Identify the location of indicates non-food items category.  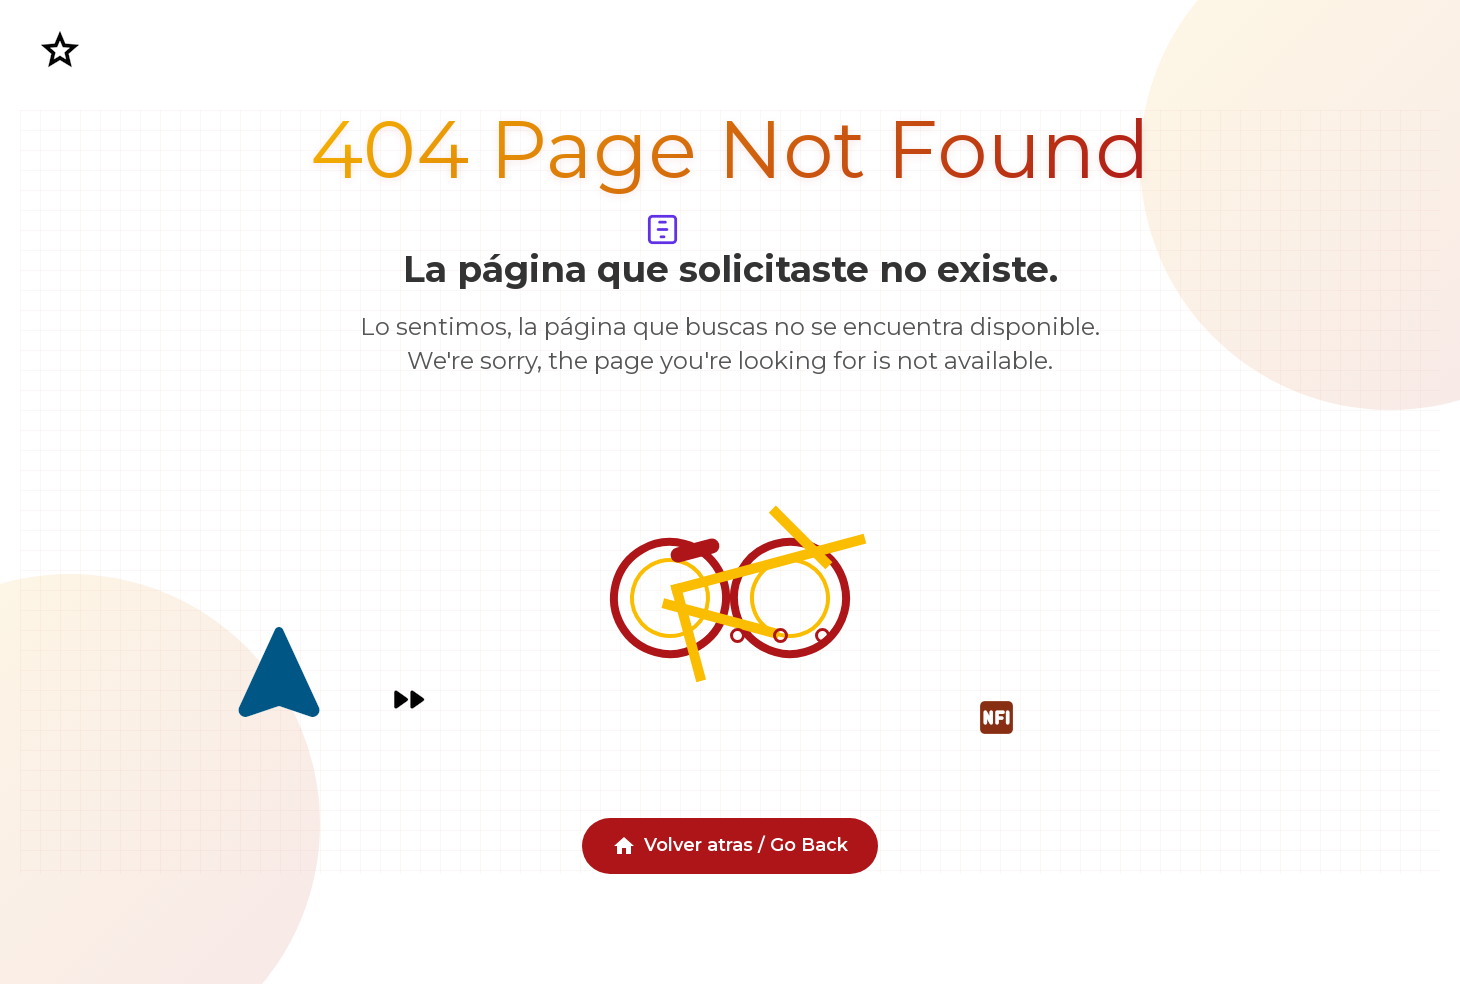
(996, 717).